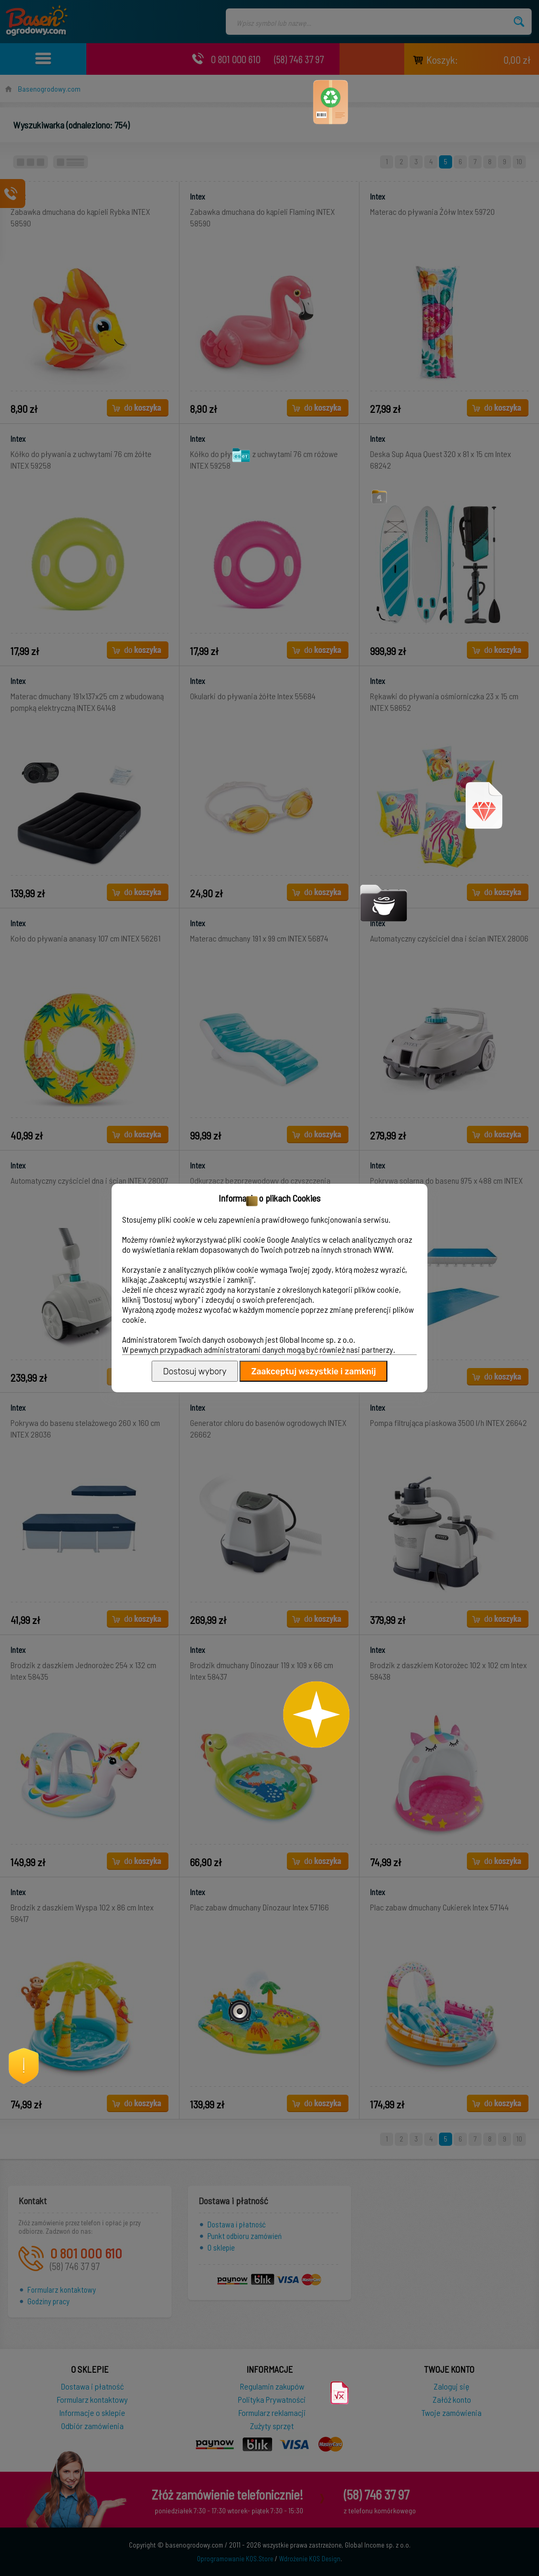 This screenshot has width=539, height=2576. Describe the element at coordinates (24, 2067) in the screenshot. I see `indicates medium security level or partial protection` at that location.